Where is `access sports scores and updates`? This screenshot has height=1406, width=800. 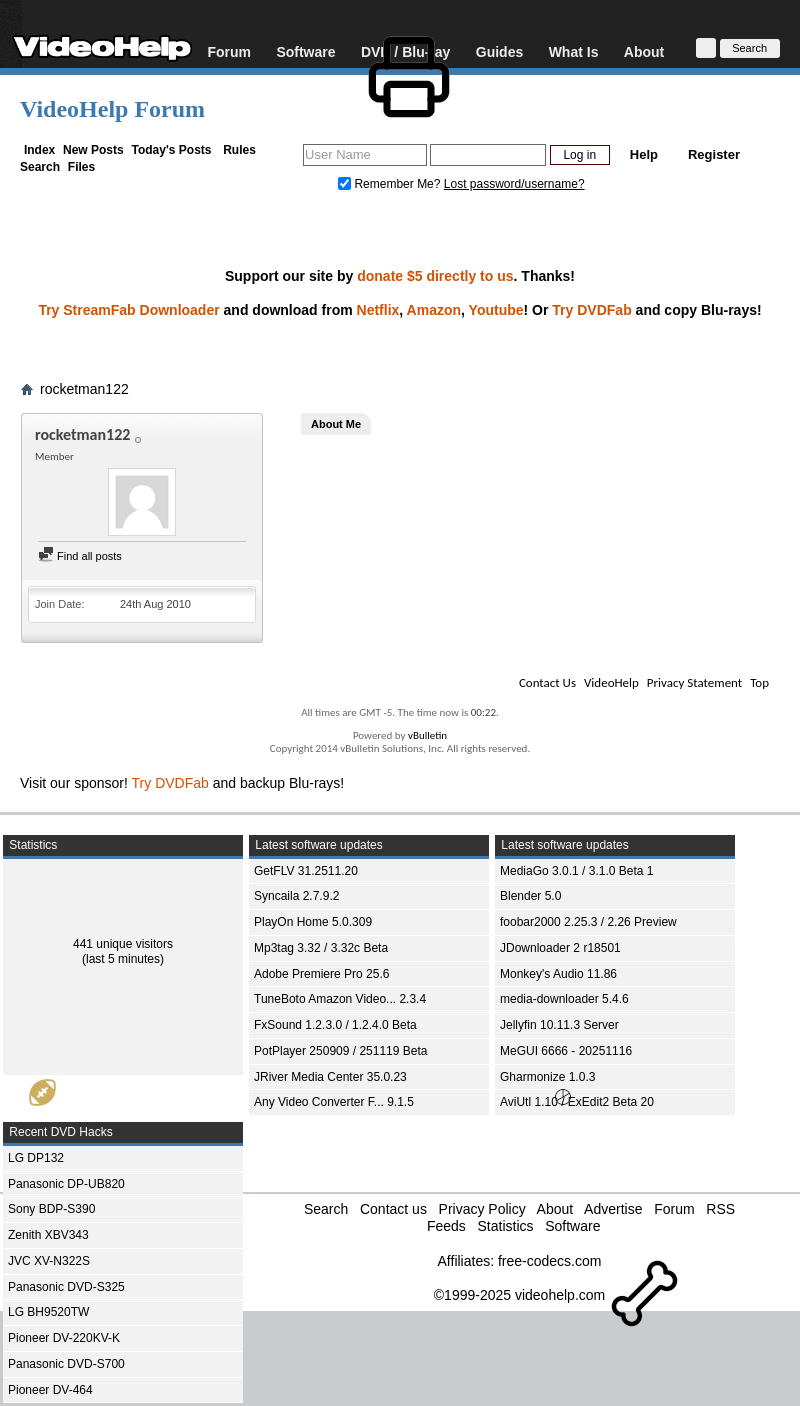
access sports scores and updates is located at coordinates (42, 1092).